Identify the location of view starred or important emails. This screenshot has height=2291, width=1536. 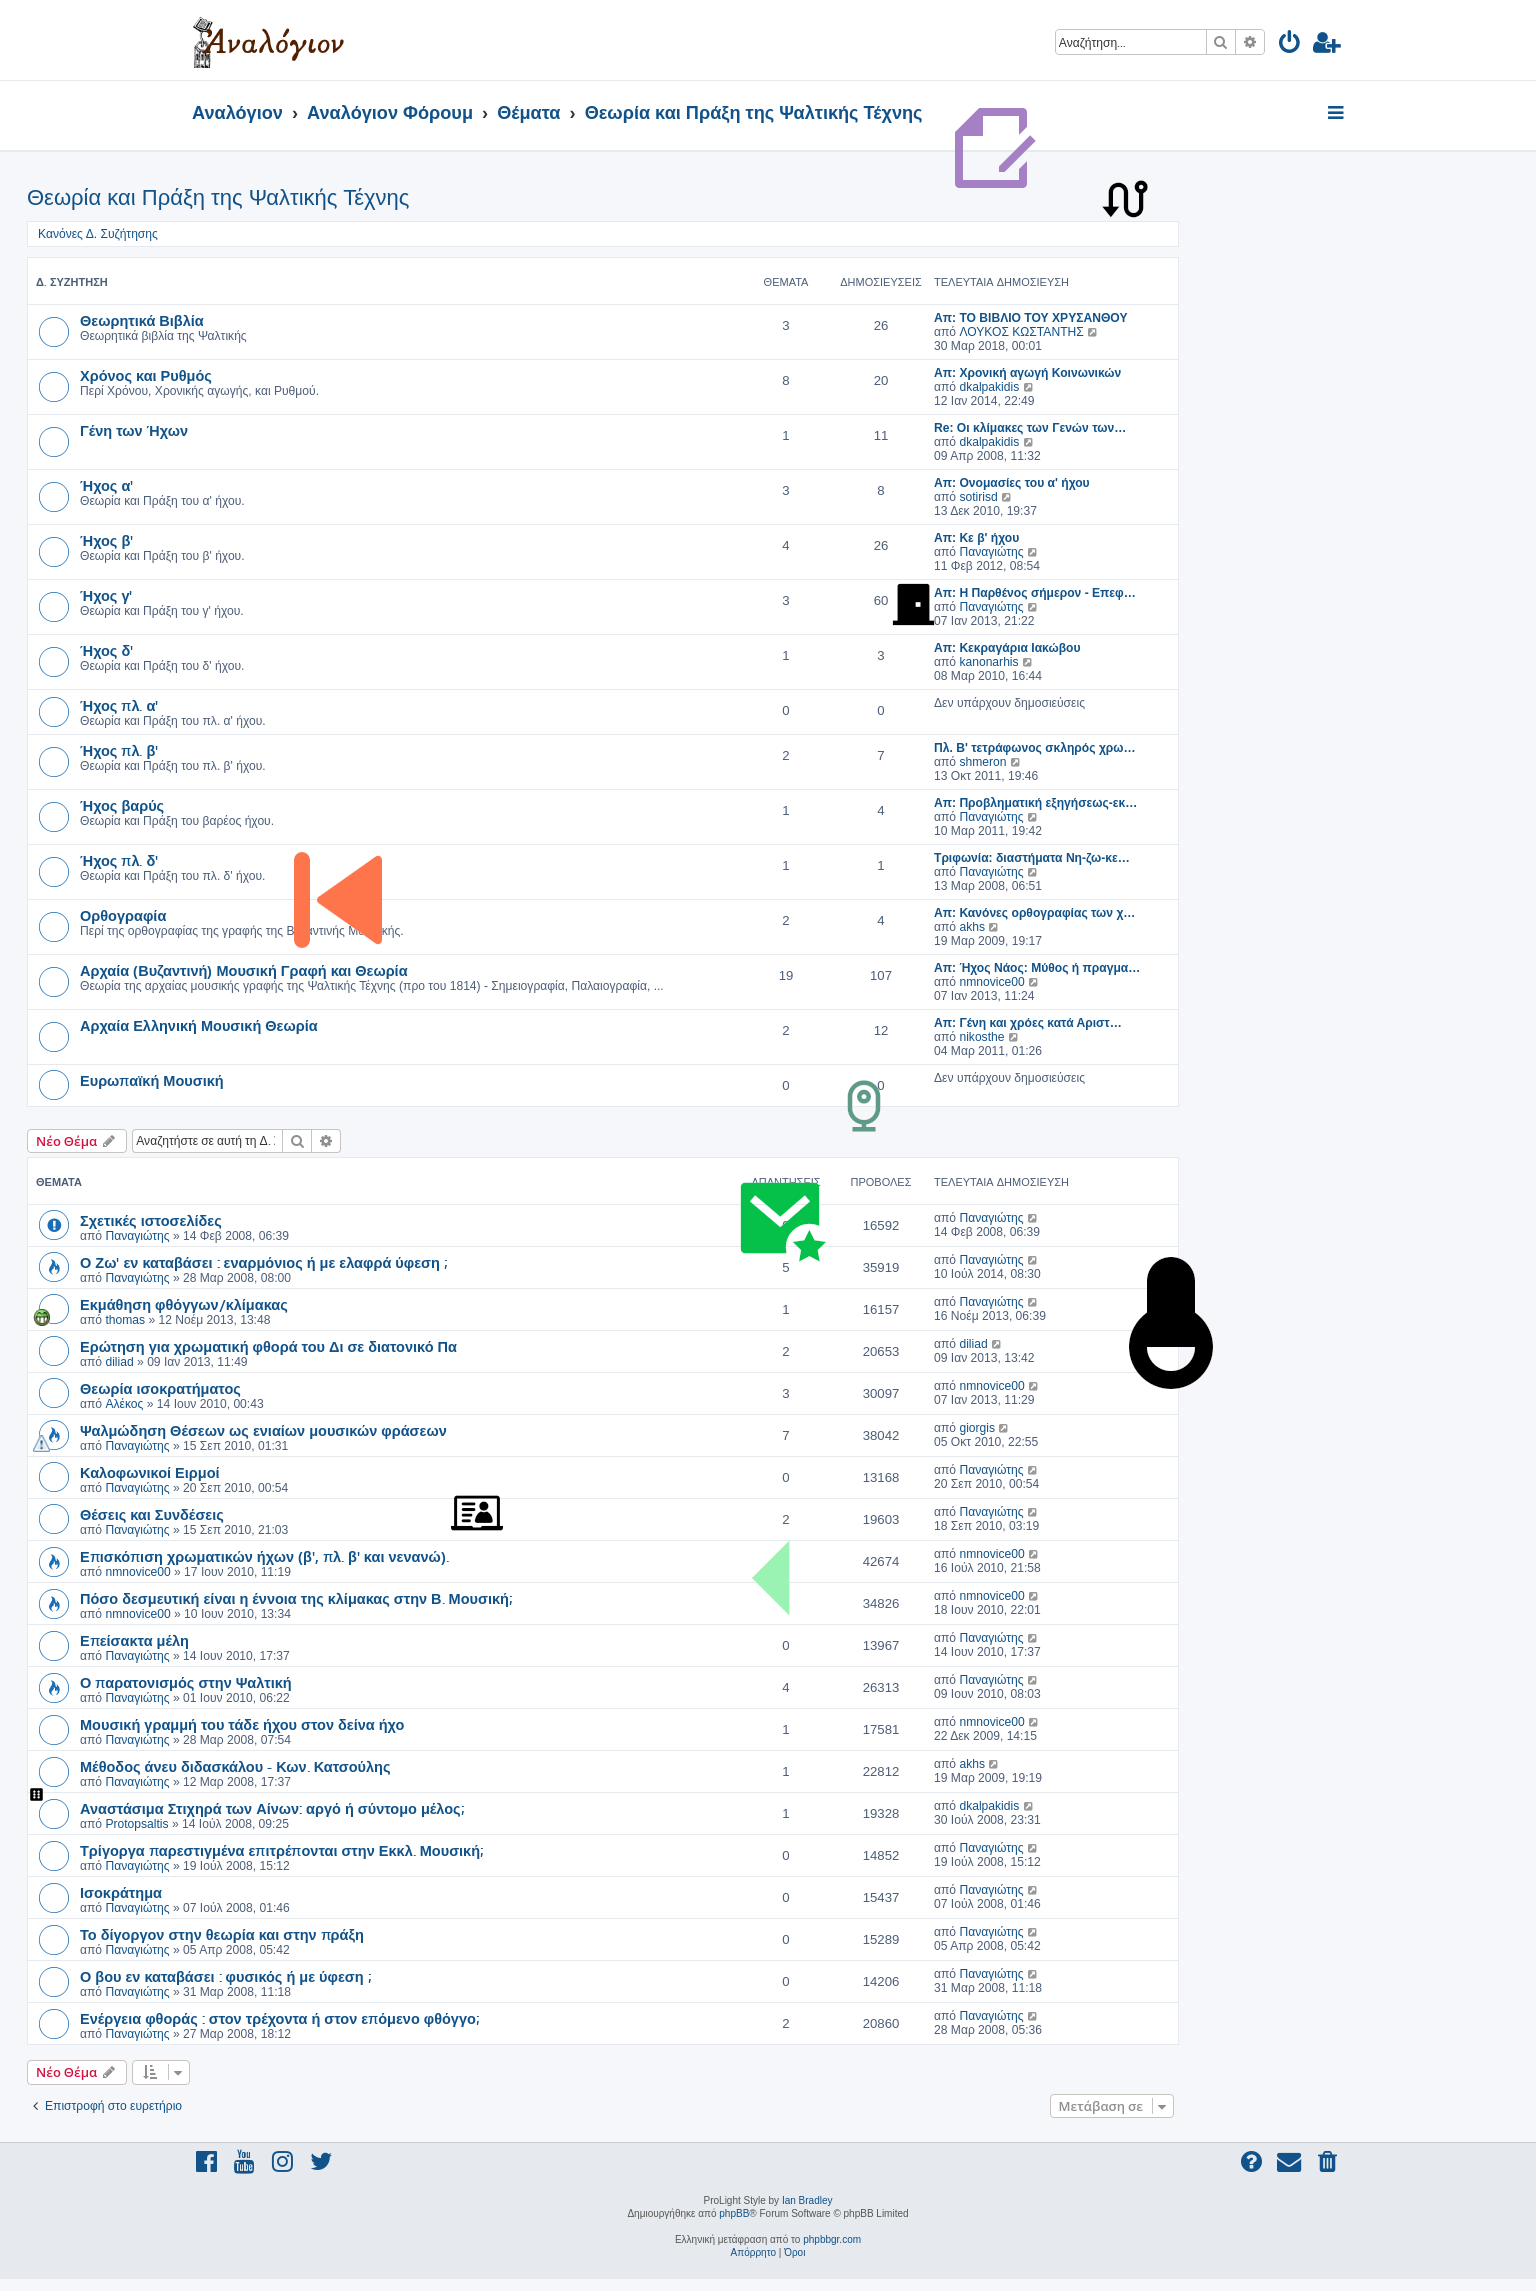
(780, 1218).